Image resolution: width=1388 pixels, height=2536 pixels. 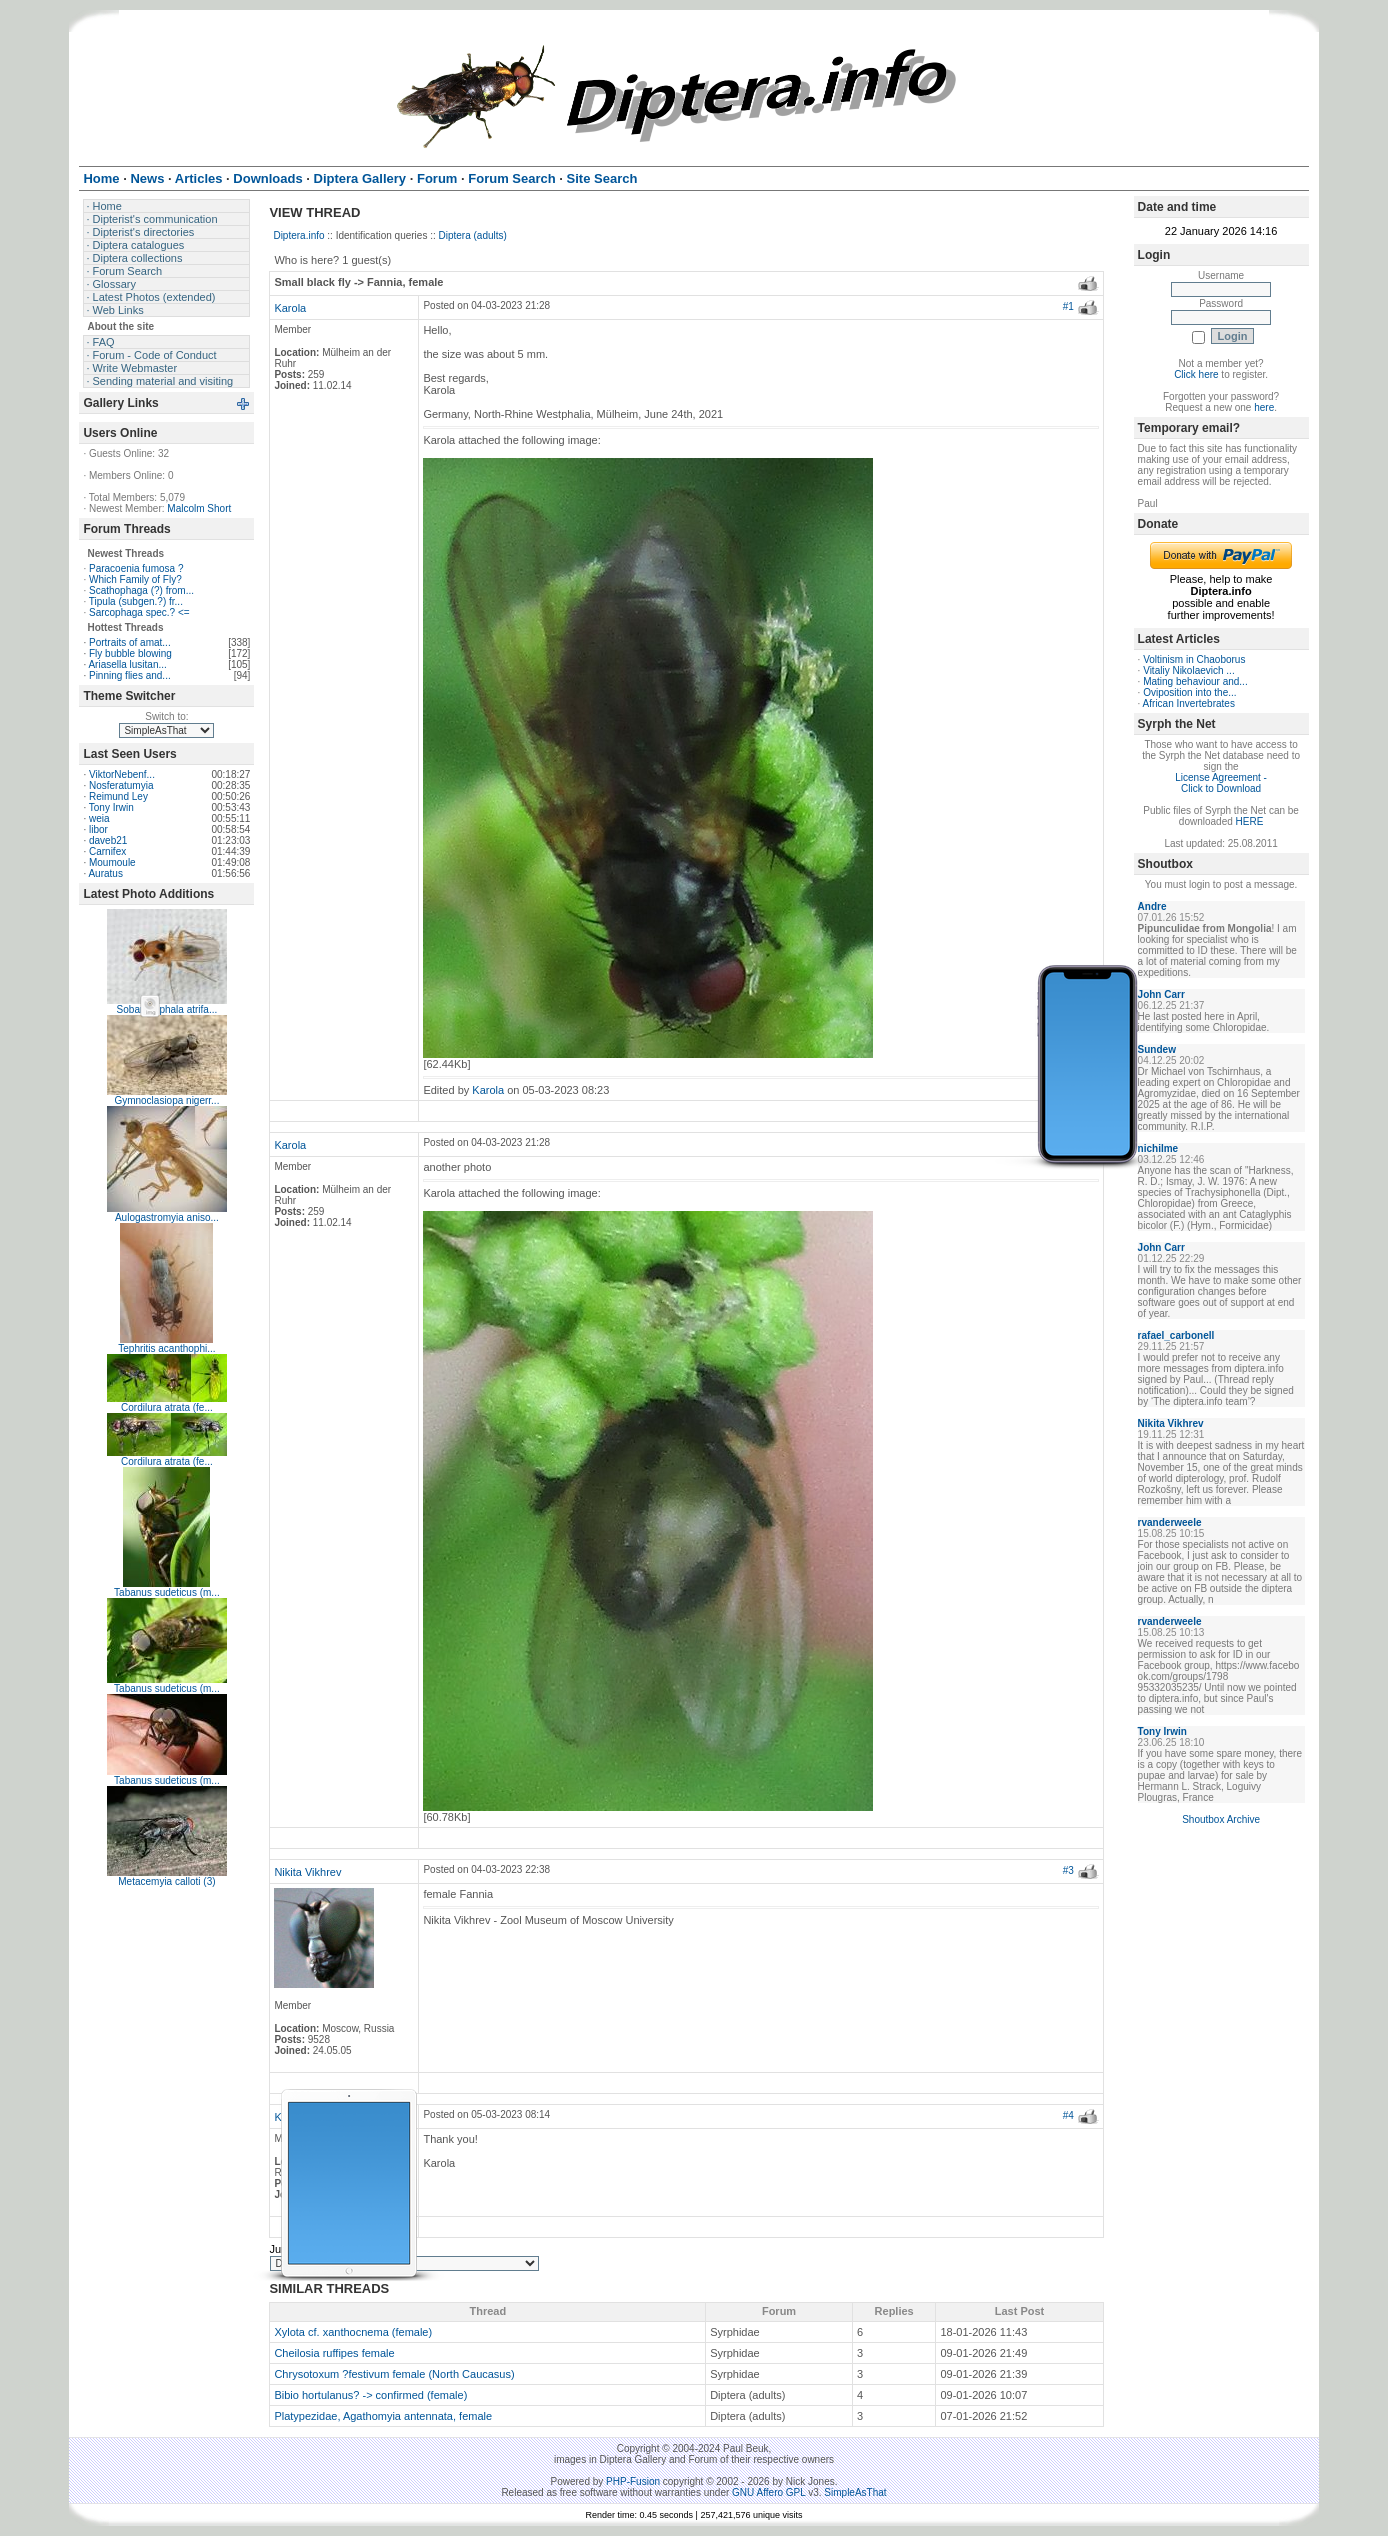 I want to click on a raw disk image file, so click(x=150, y=1006).